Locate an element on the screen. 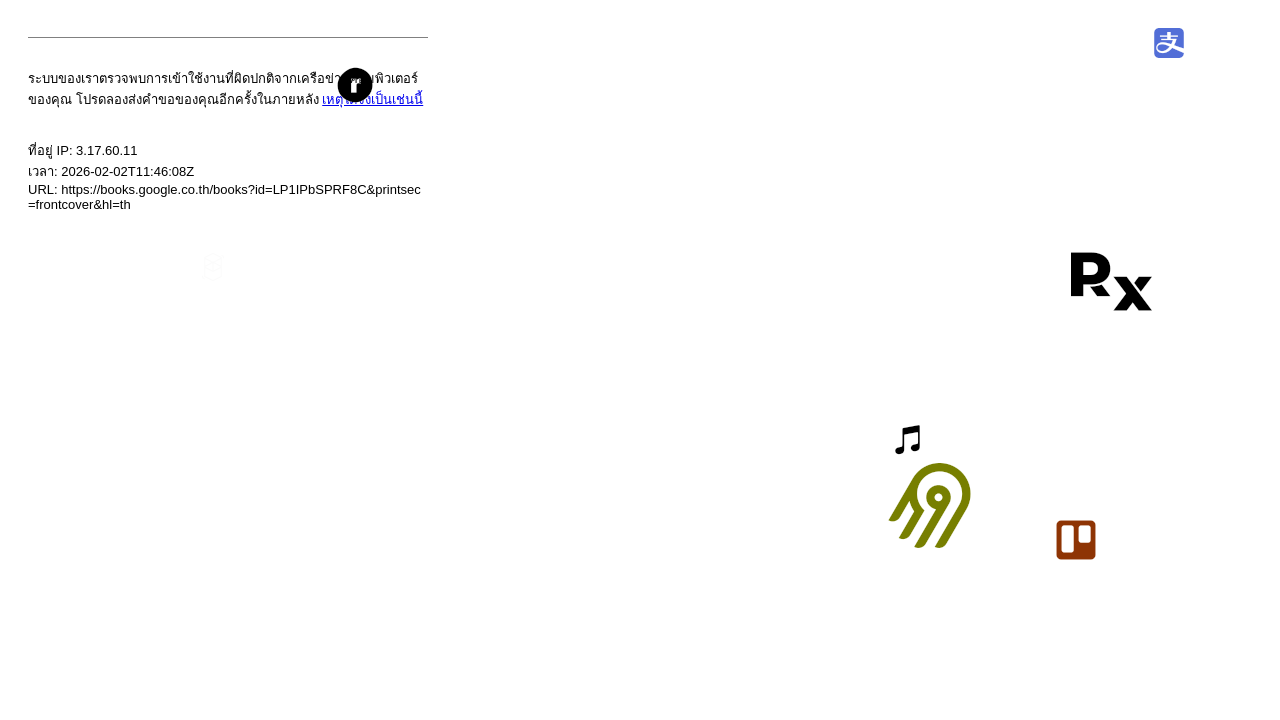  open Reactive Resume app is located at coordinates (1111, 281).